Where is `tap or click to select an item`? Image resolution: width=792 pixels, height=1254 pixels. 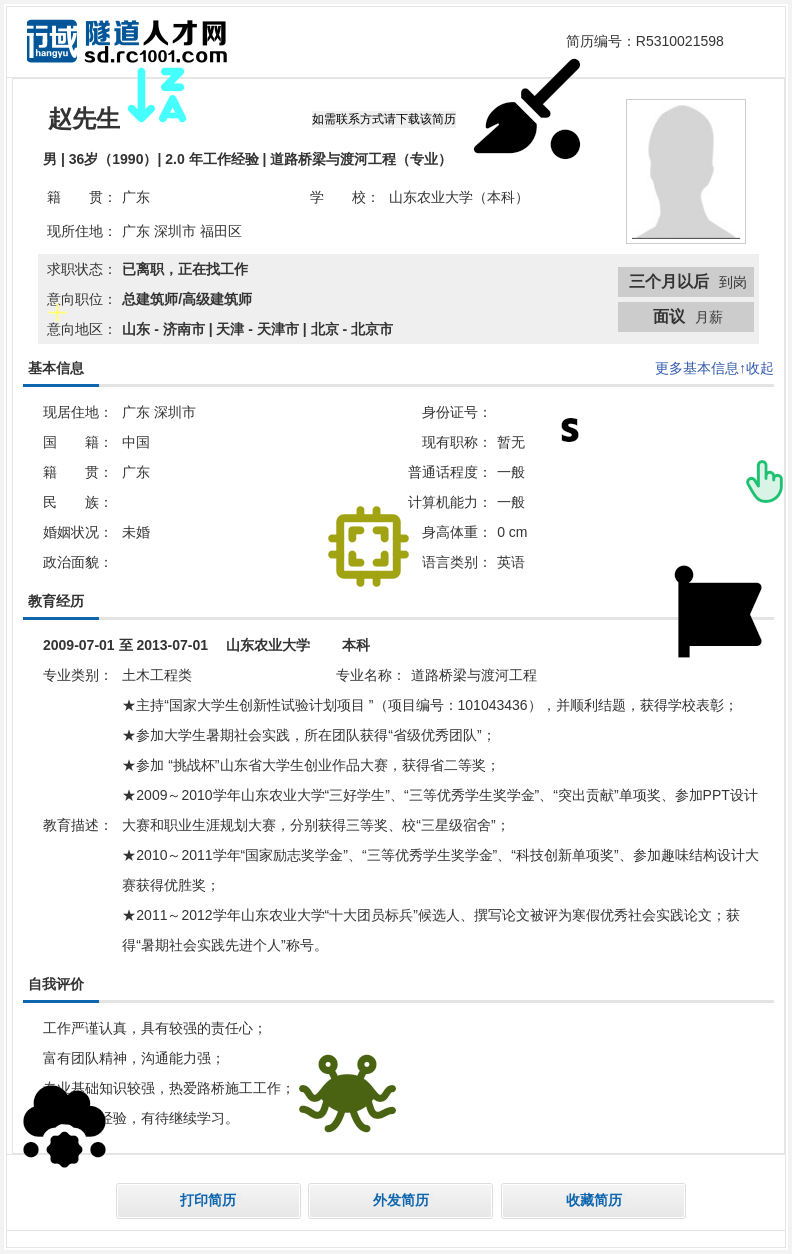 tap or click to select an item is located at coordinates (764, 481).